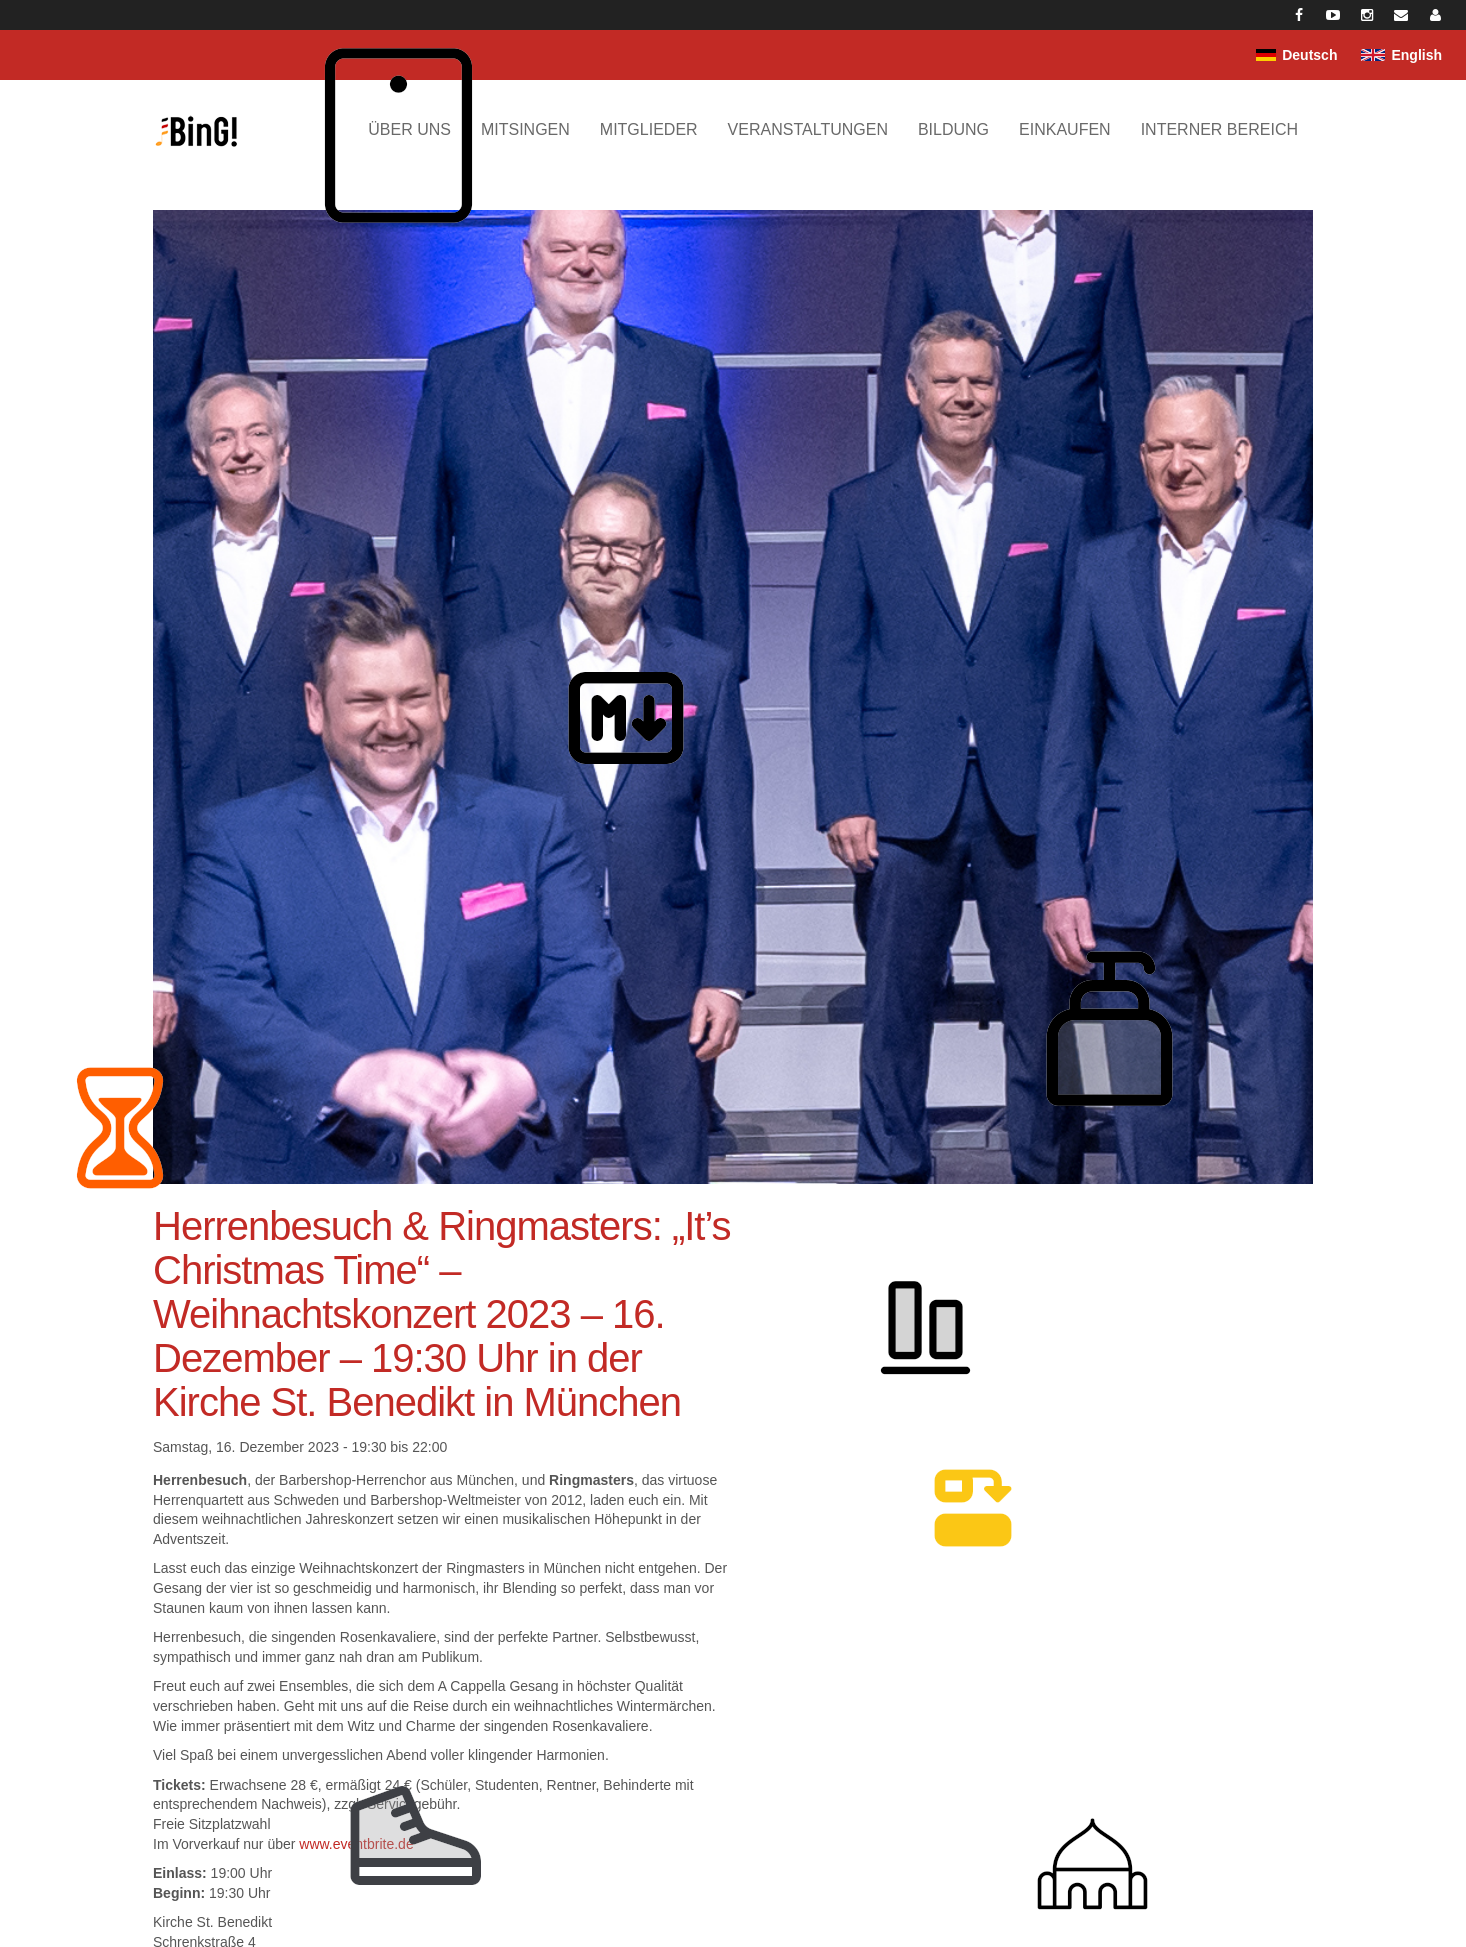  Describe the element at coordinates (1092, 1869) in the screenshot. I see `find nearby mosques` at that location.